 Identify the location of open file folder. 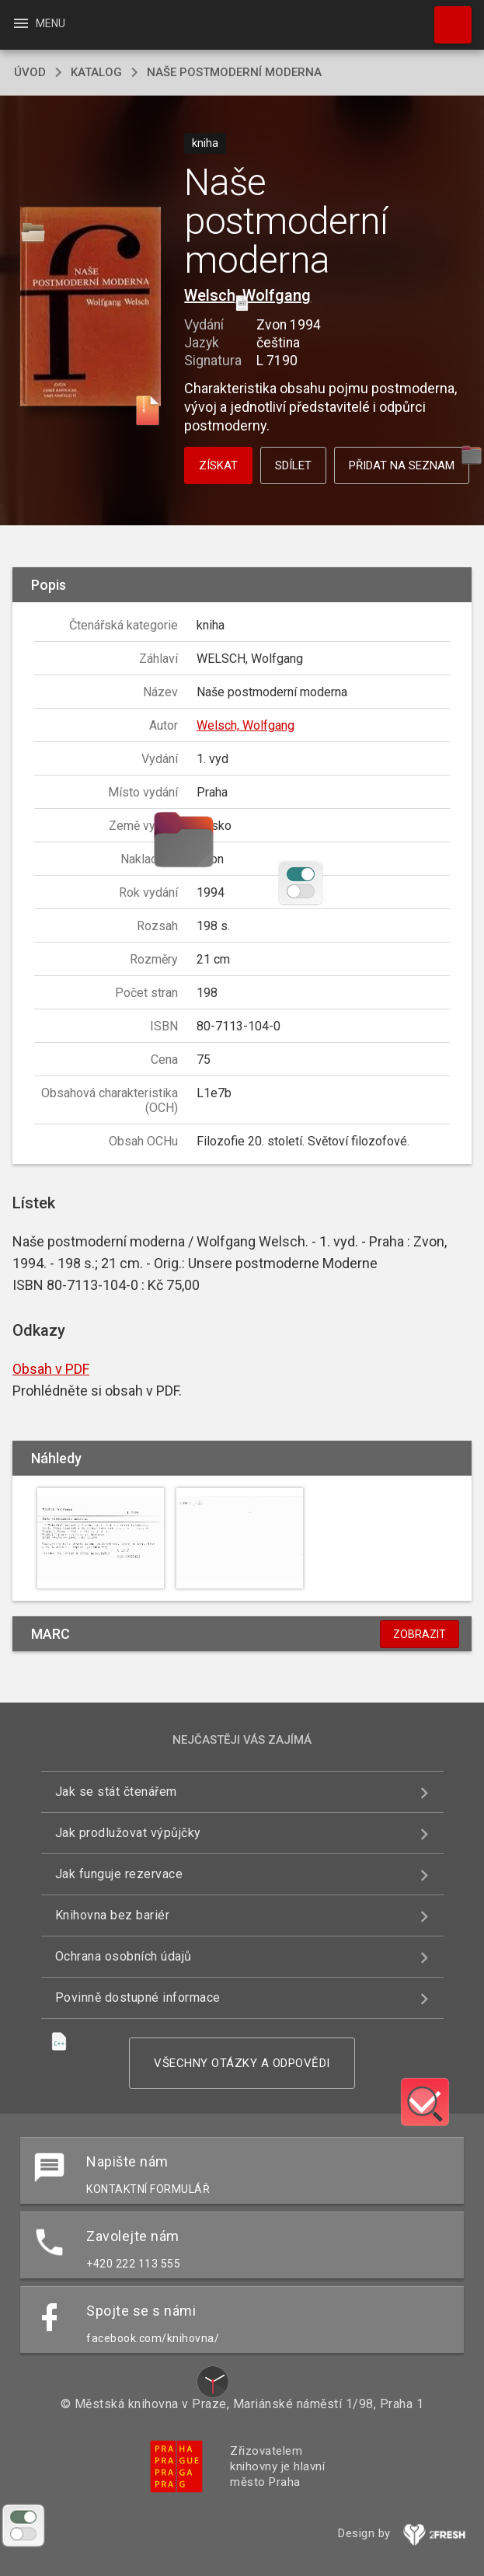
(472, 455).